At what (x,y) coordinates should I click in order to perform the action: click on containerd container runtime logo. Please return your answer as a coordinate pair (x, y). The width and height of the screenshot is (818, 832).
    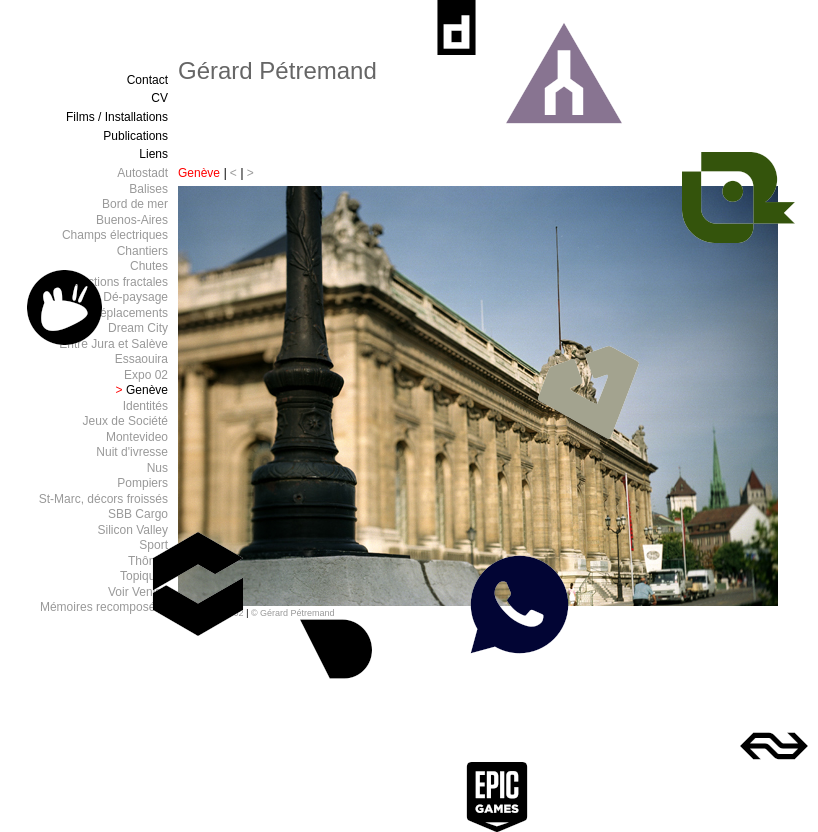
    Looking at the image, I should click on (456, 27).